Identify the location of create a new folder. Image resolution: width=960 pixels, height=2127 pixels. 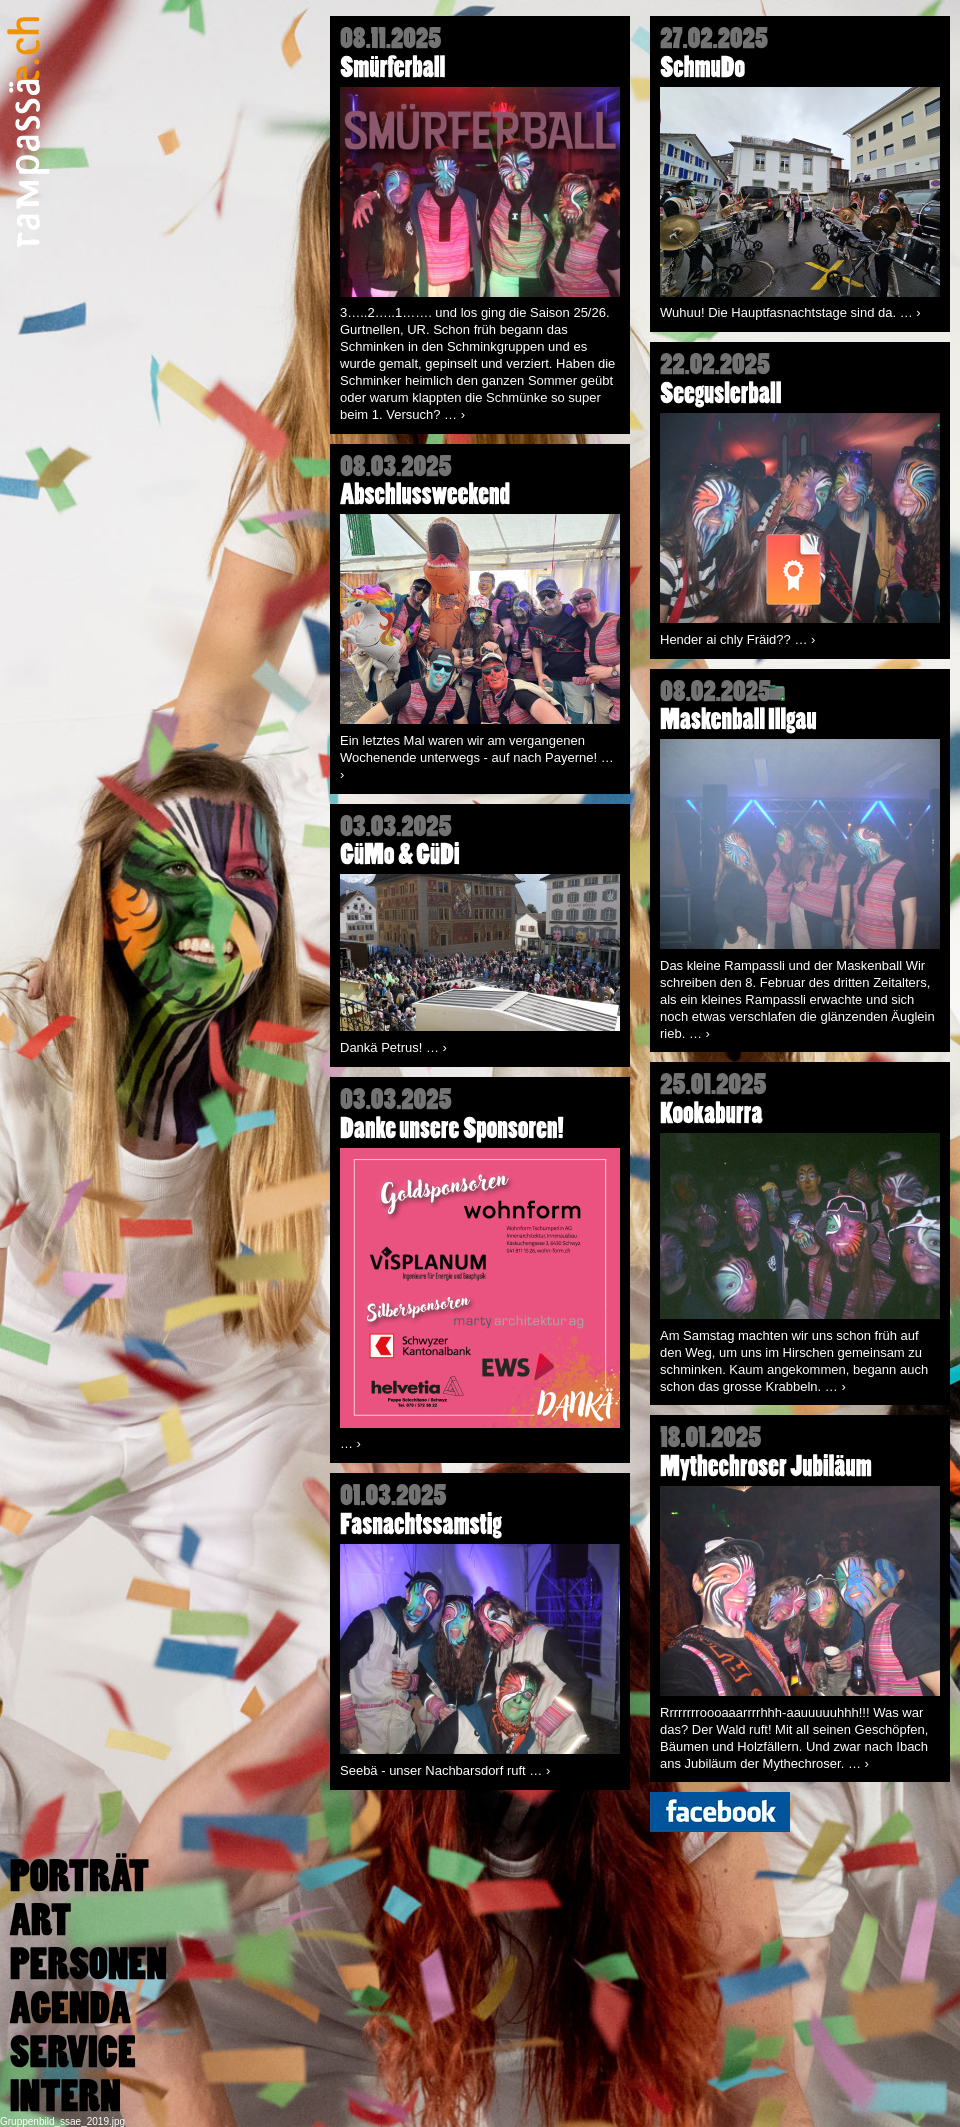
(776, 692).